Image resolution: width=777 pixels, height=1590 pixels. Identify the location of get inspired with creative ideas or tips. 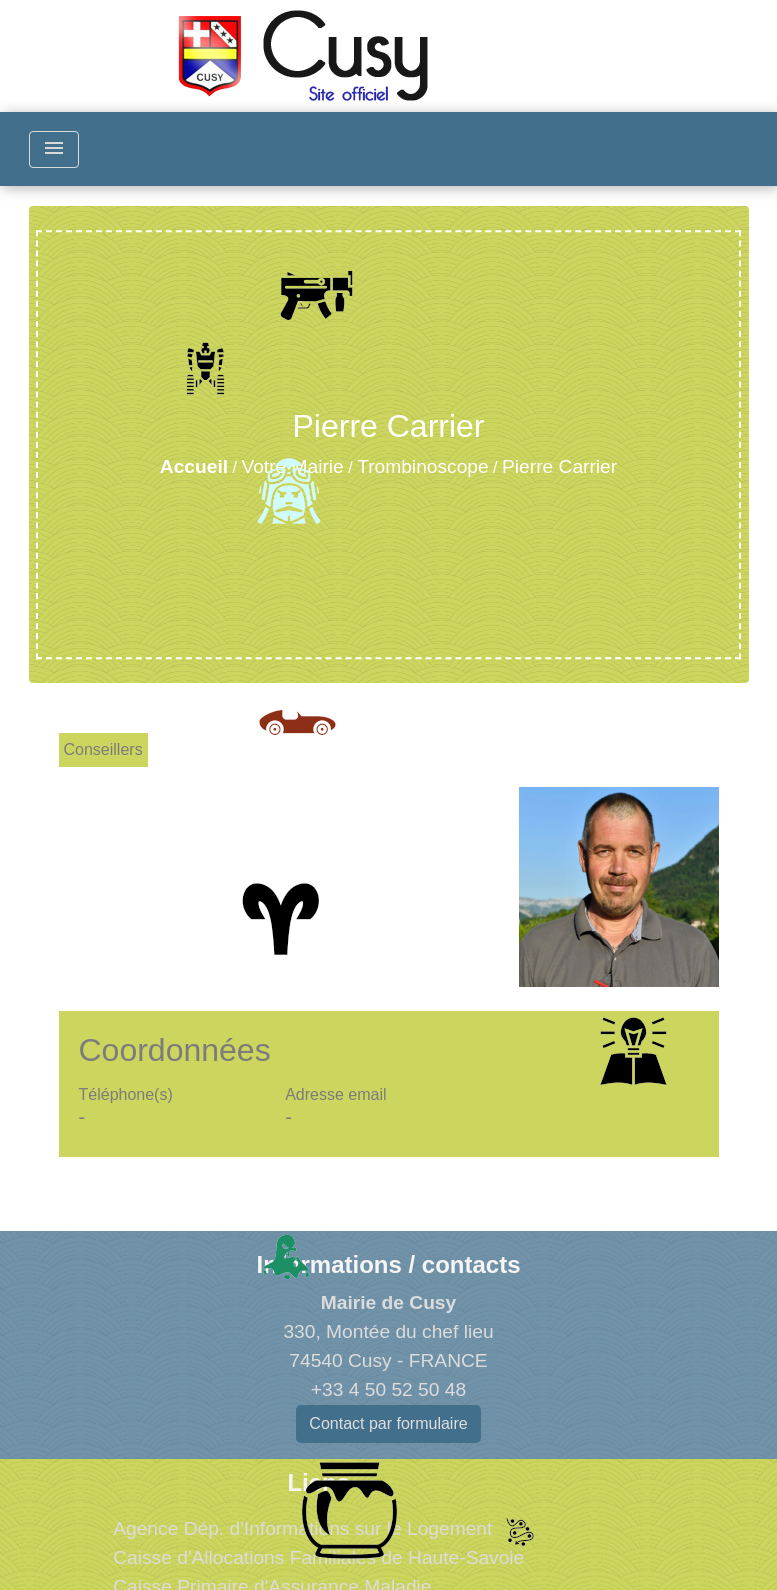
(633, 1051).